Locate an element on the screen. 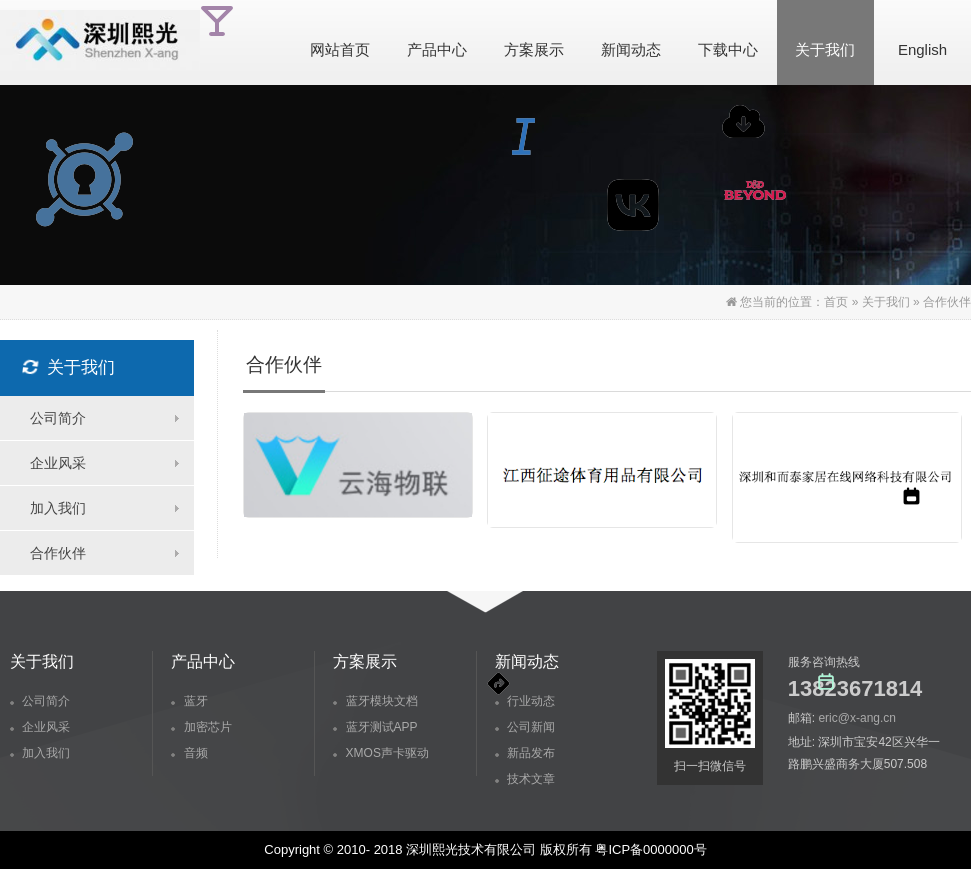 The image size is (971, 869). access bar or cocktail menu is located at coordinates (217, 20).